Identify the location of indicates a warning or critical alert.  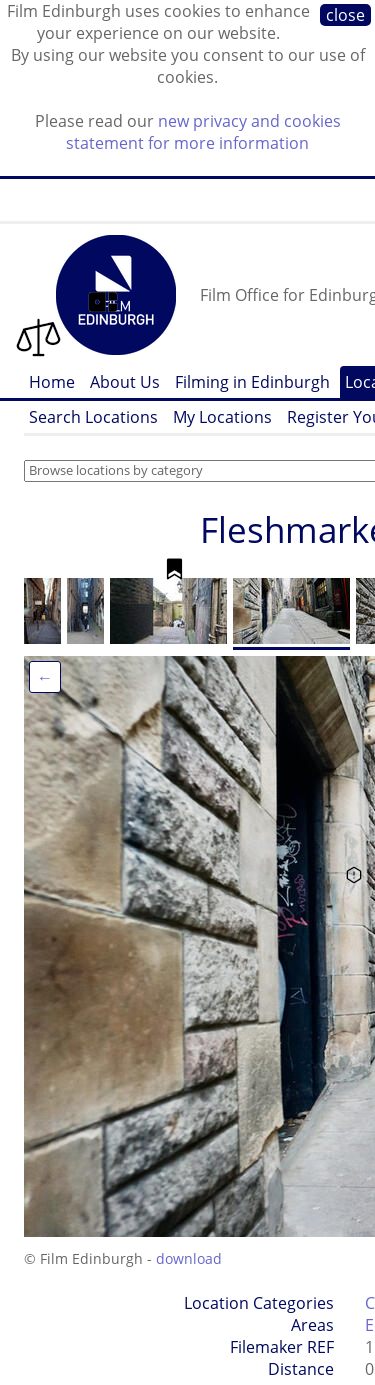
(354, 875).